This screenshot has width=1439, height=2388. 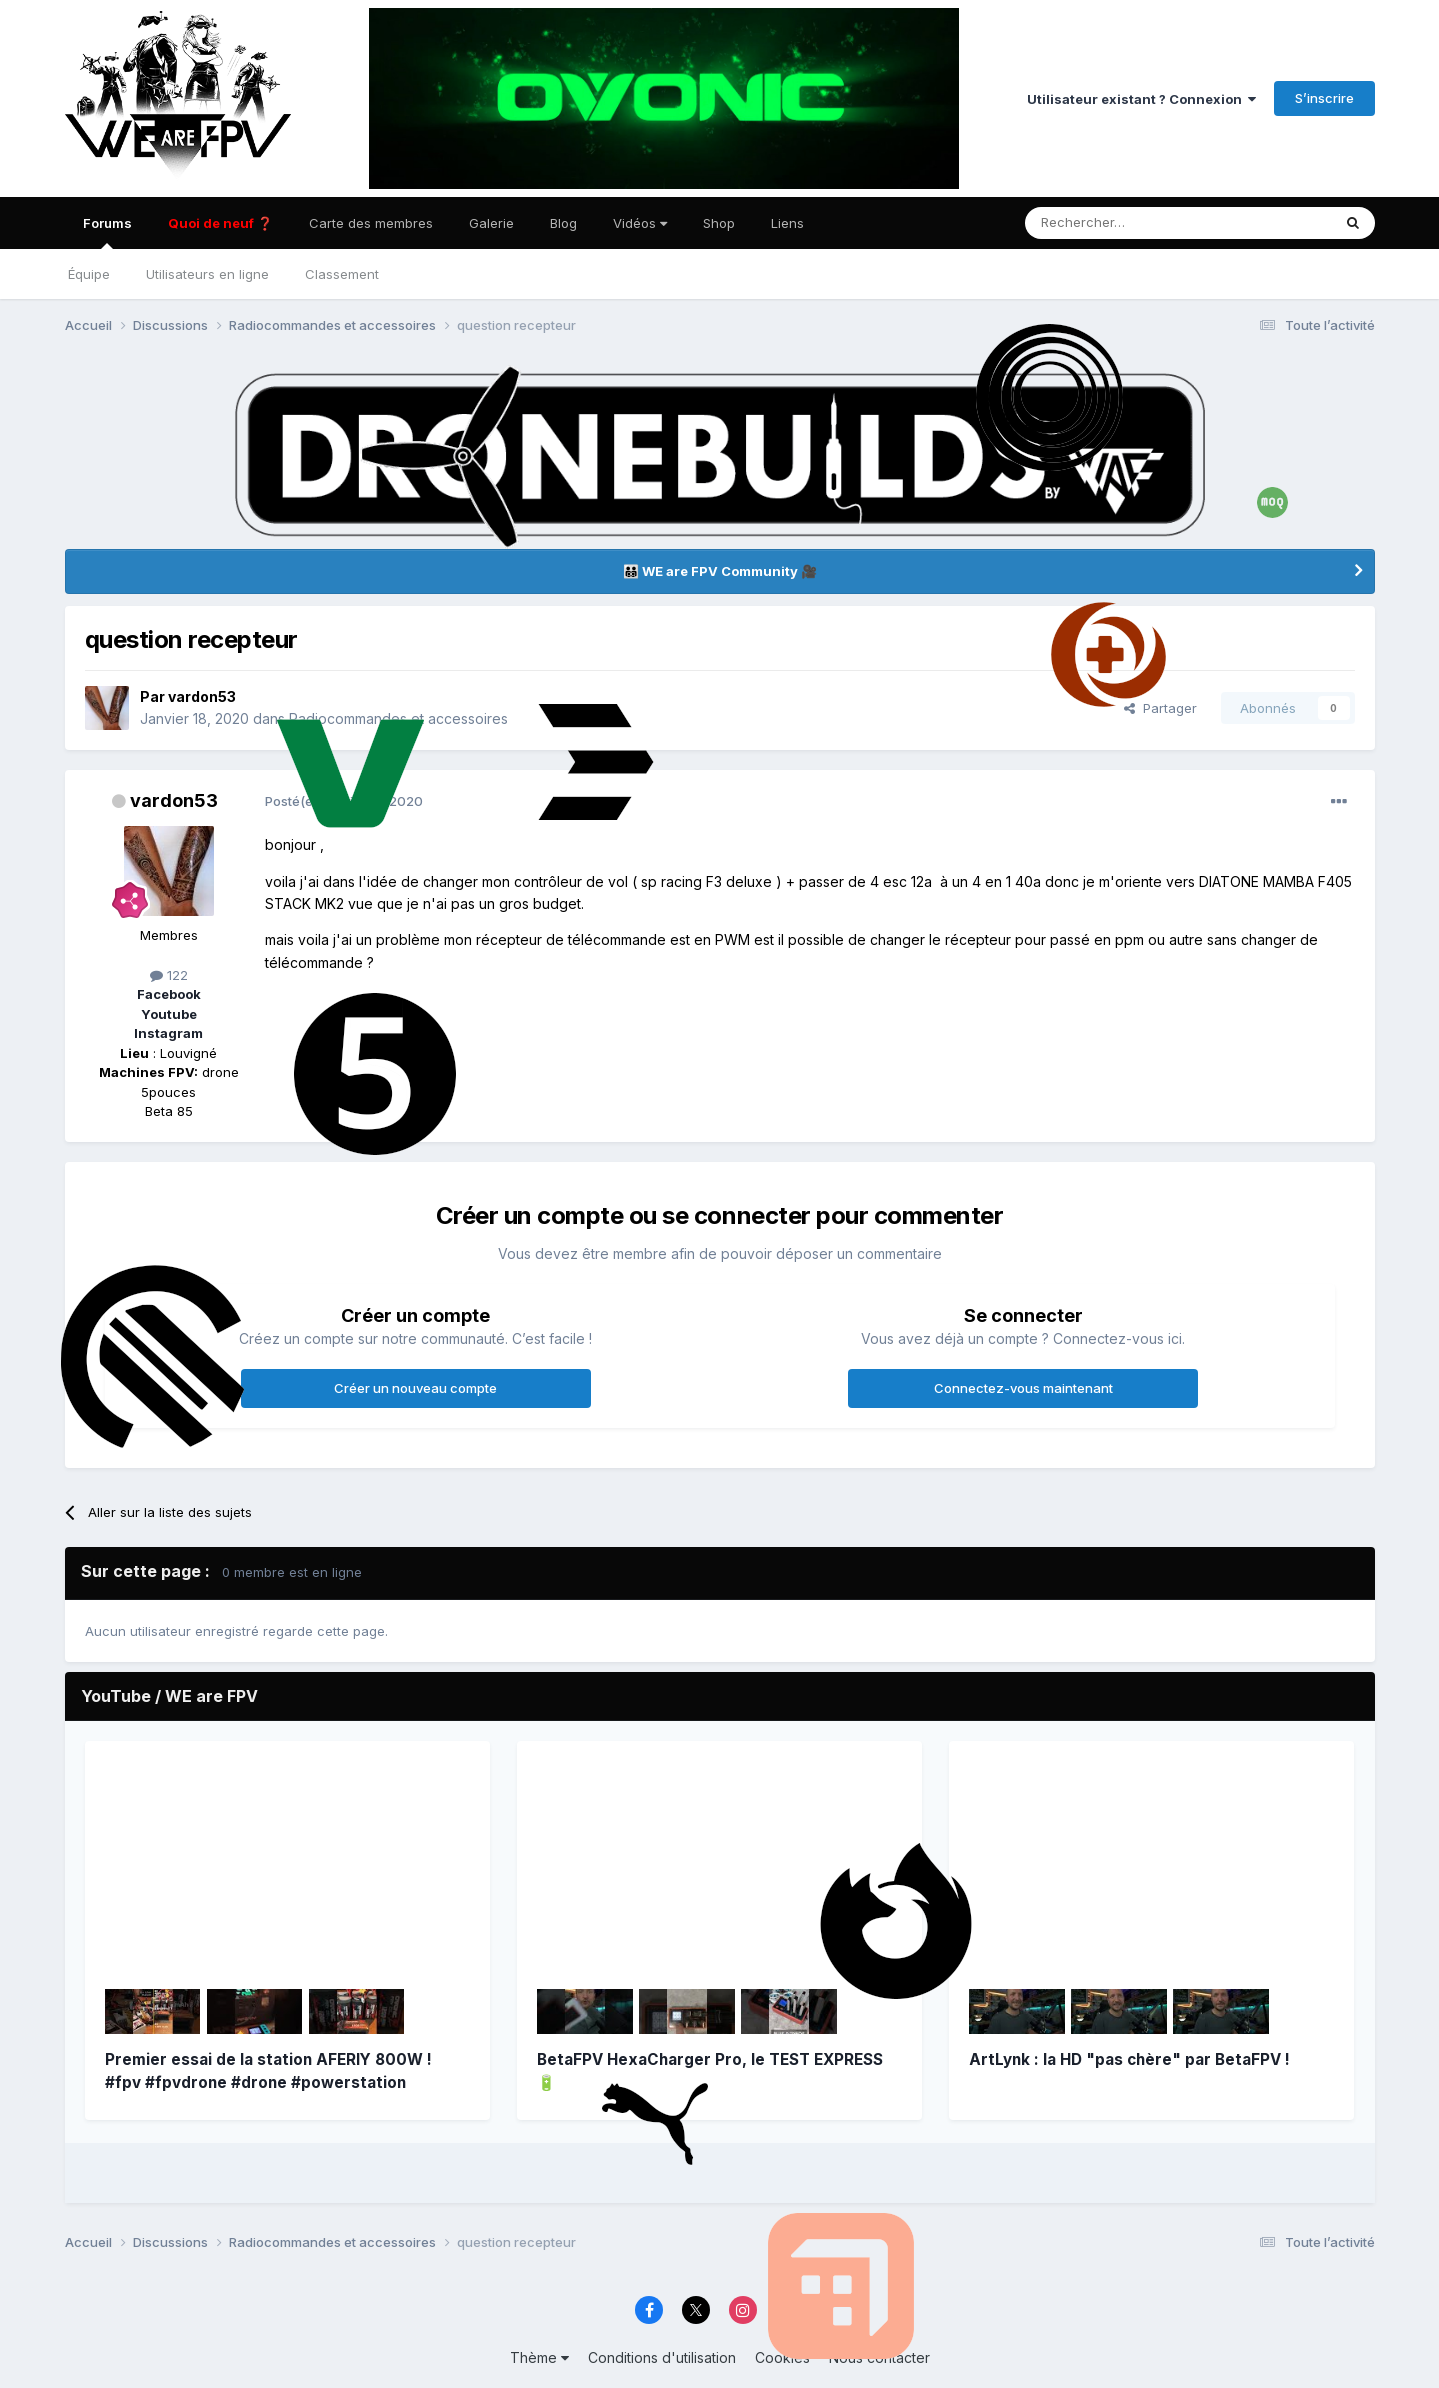 I want to click on Rundeck logo, so click(x=596, y=762).